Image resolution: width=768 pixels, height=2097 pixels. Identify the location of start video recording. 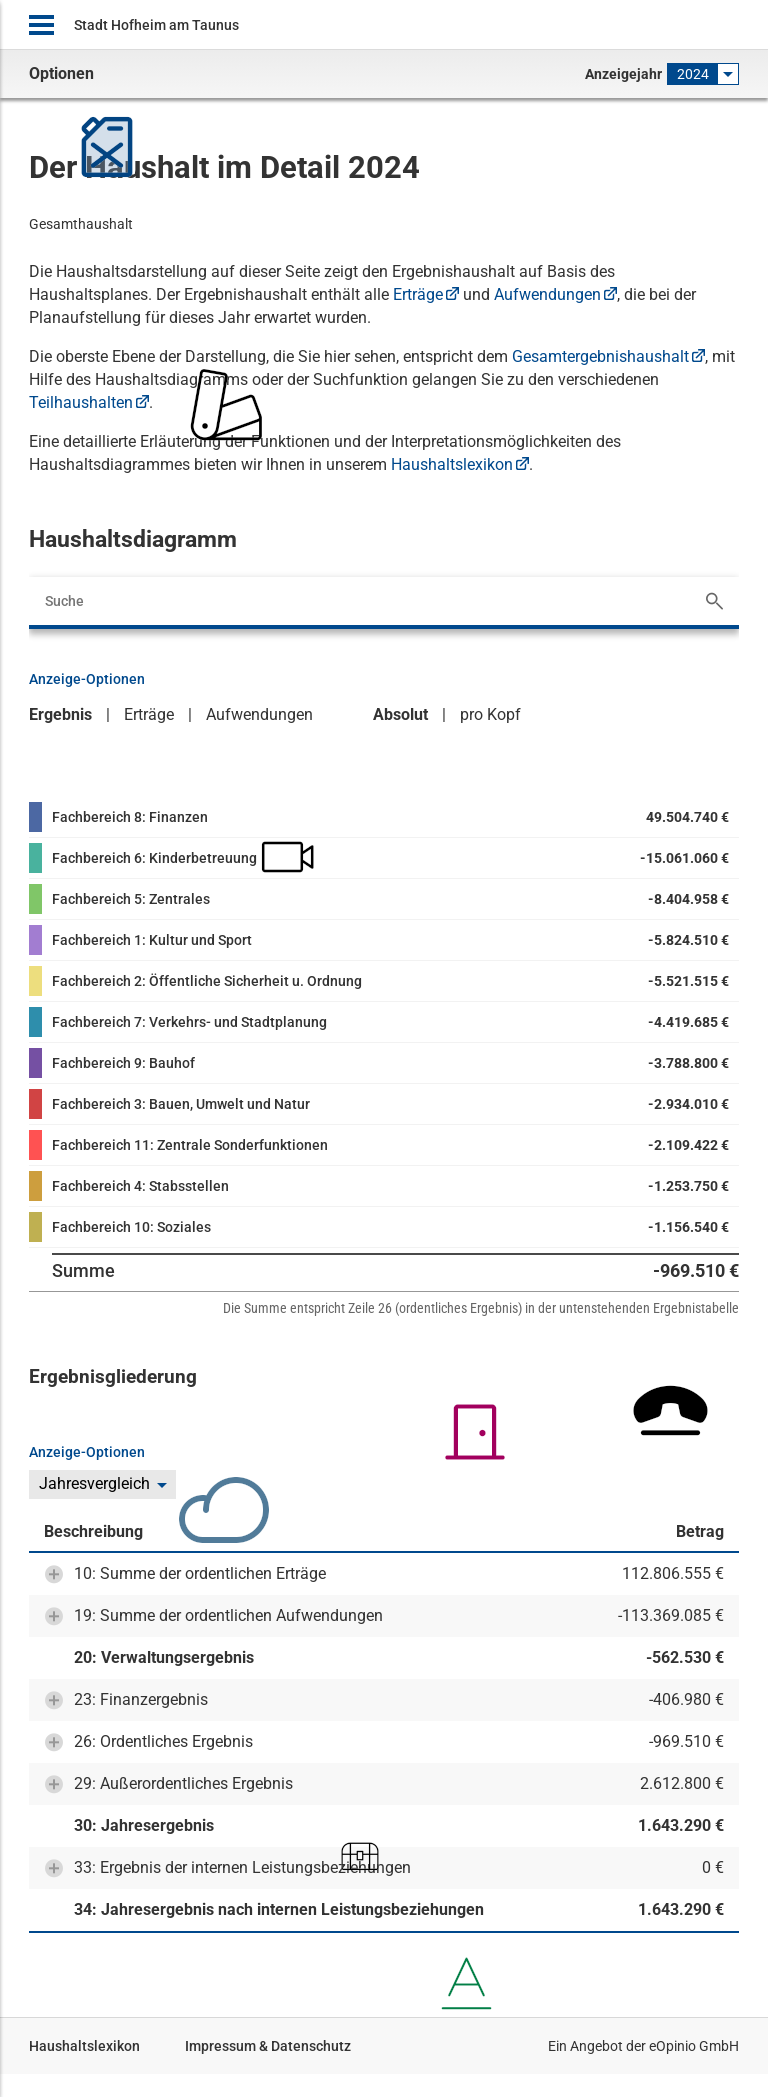
(286, 857).